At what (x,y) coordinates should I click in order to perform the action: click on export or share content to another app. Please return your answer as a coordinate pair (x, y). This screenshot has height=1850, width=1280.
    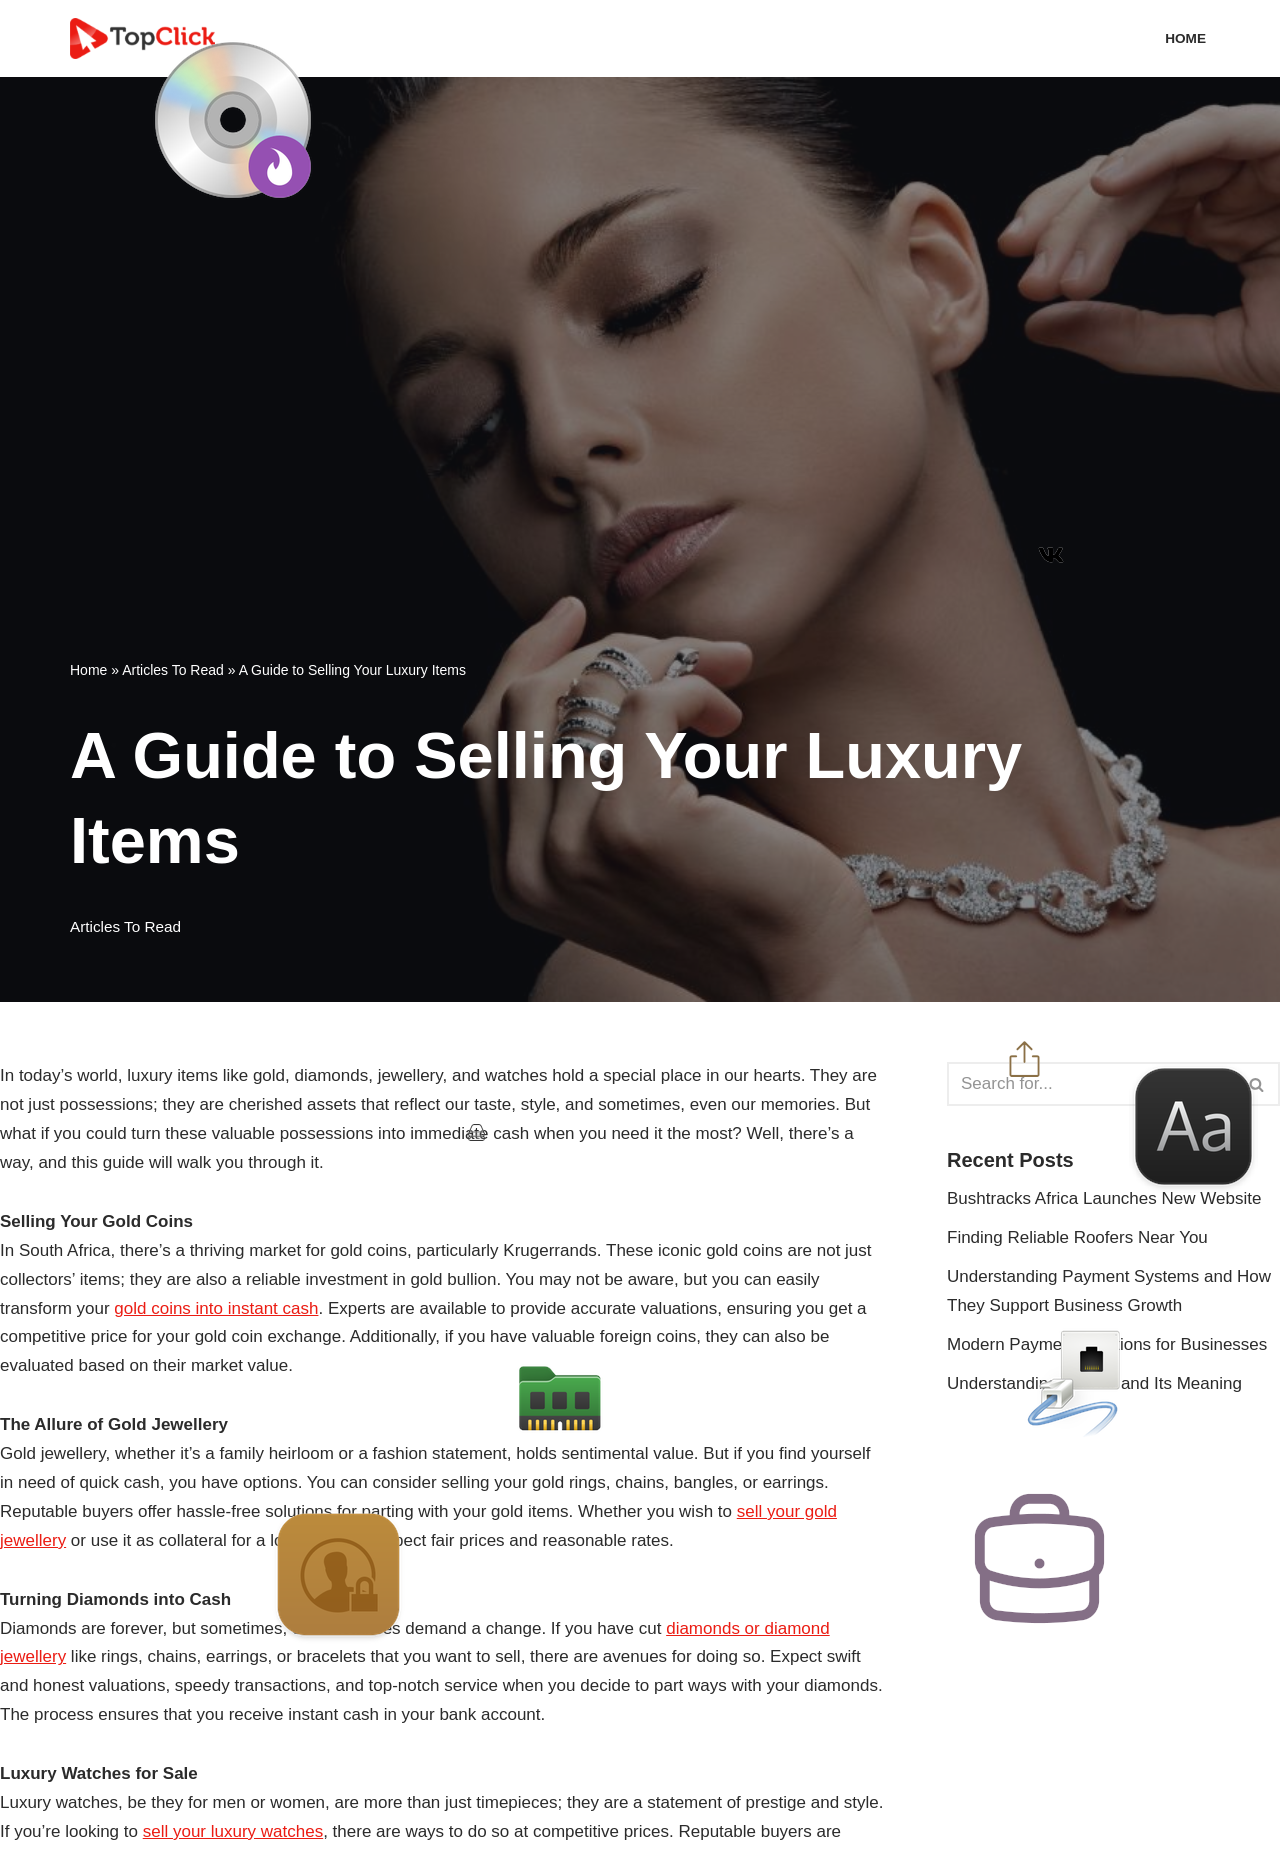
    Looking at the image, I should click on (1024, 1060).